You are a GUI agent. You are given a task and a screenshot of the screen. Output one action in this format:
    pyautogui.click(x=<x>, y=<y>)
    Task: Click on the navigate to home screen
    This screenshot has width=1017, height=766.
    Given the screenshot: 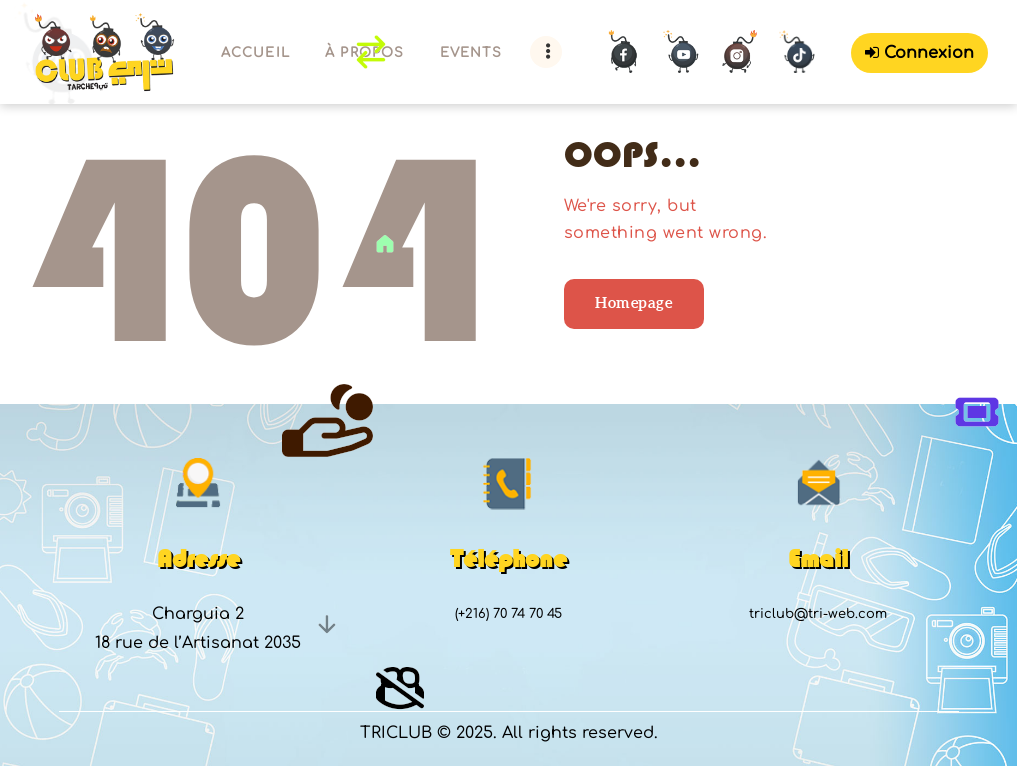 What is the action you would take?
    pyautogui.click(x=385, y=244)
    